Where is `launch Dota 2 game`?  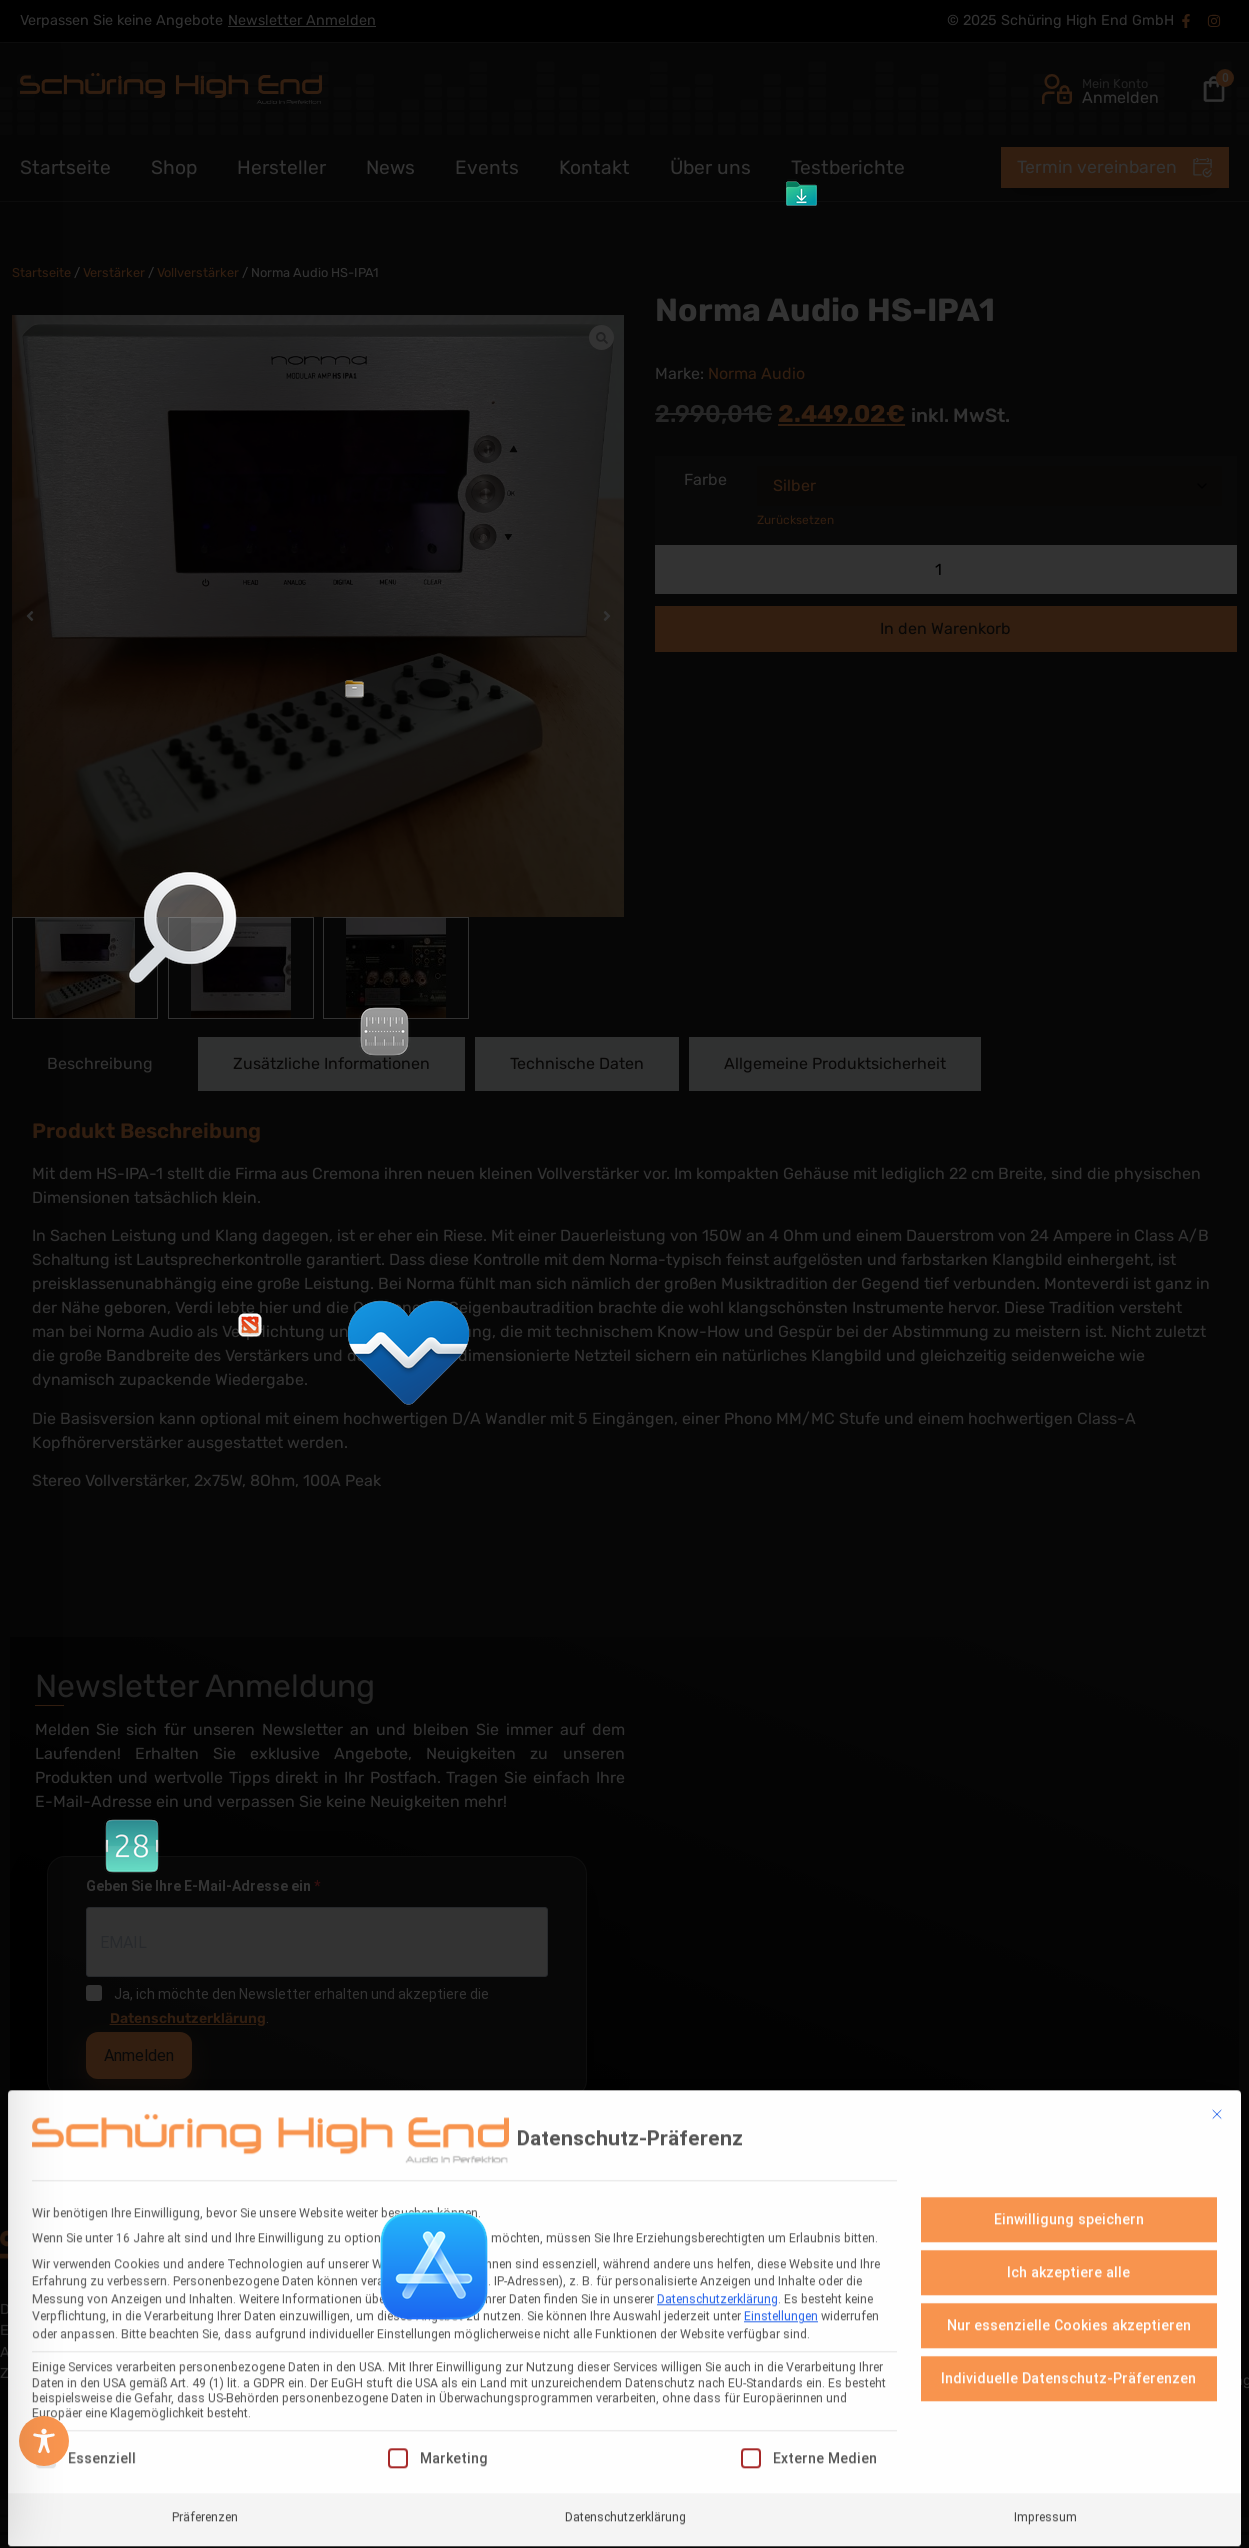
launch Dota 2 game is located at coordinates (250, 1325).